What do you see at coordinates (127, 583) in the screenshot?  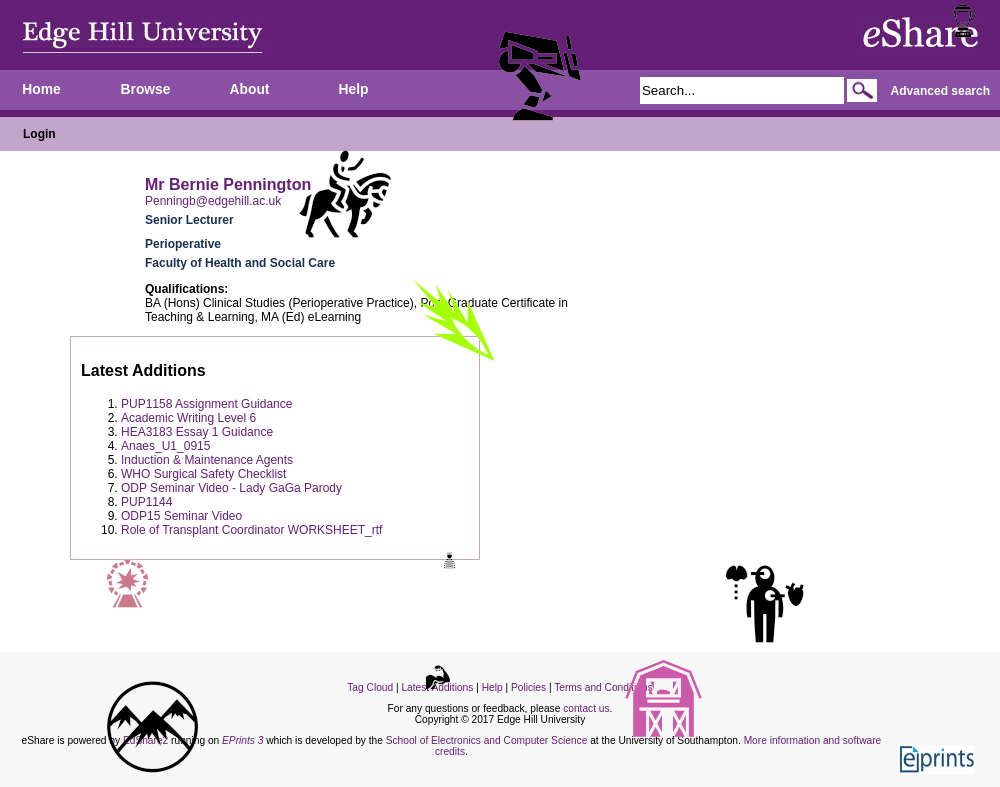 I see `access the stargate or portal feature` at bounding box center [127, 583].